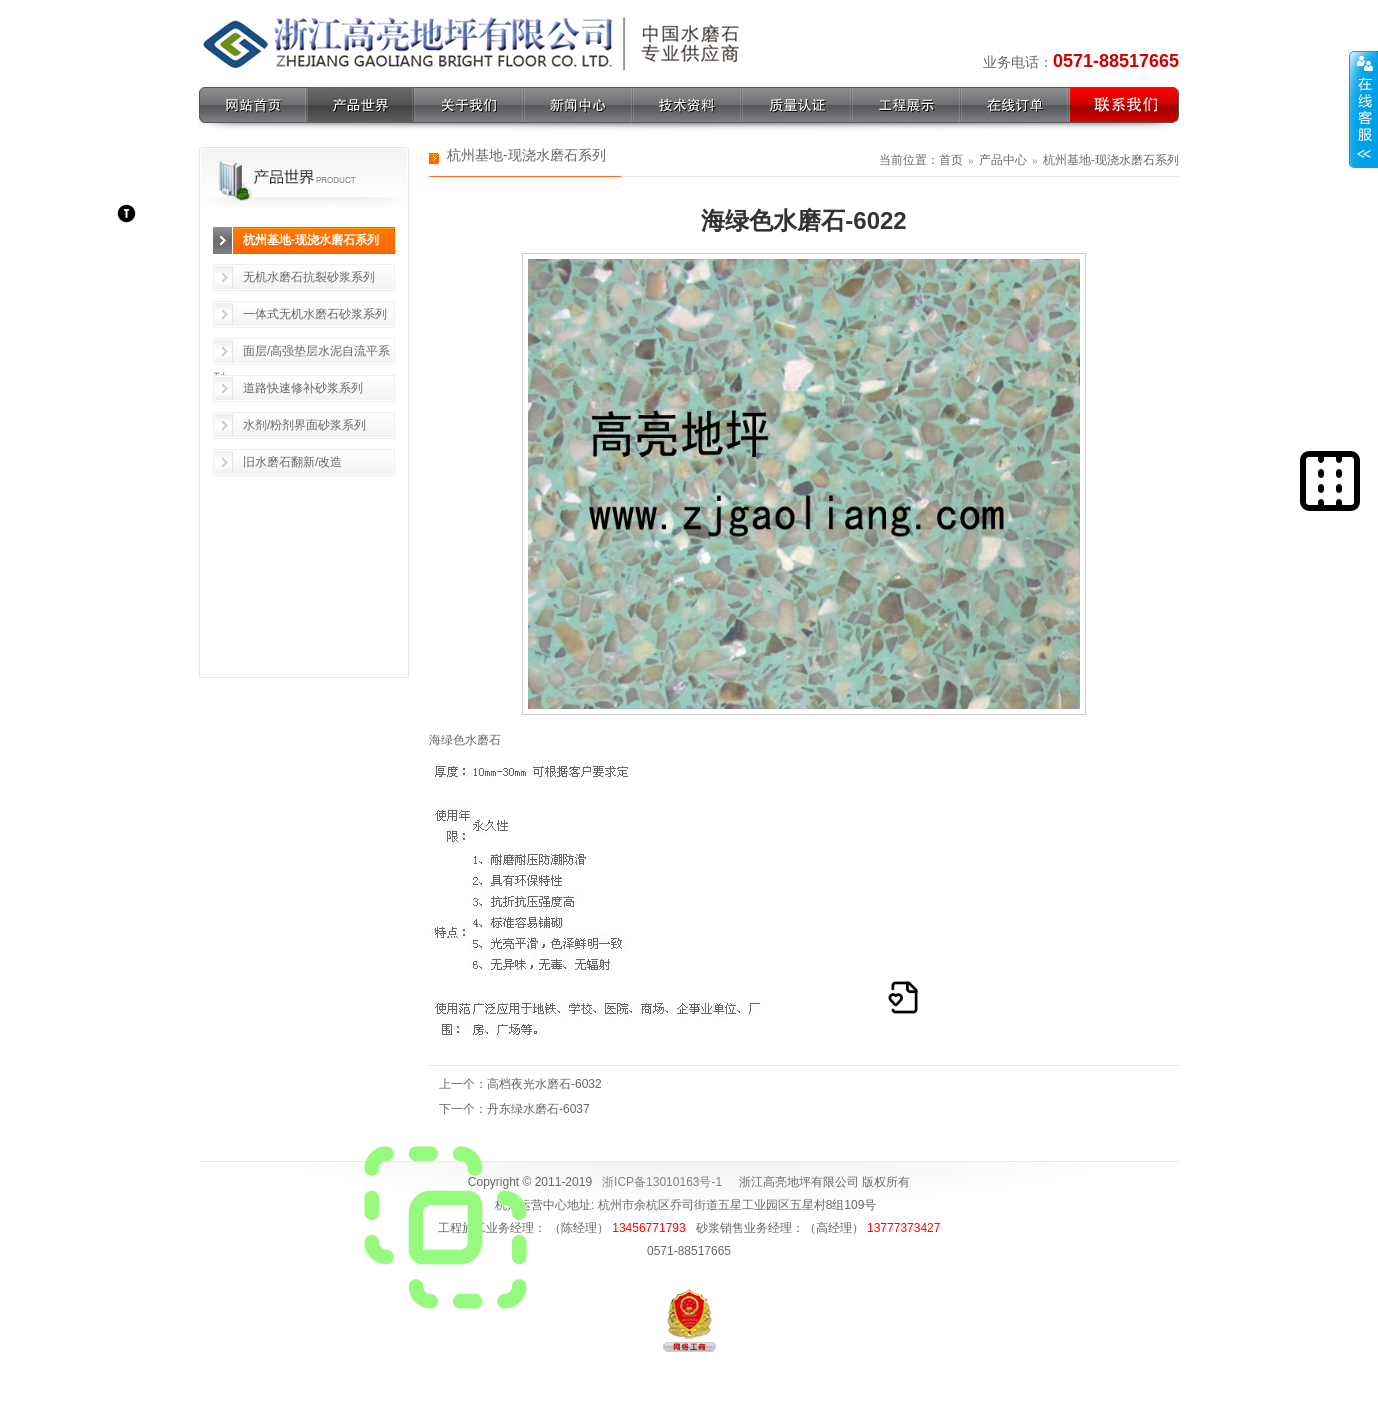 This screenshot has height=1424, width=1378. What do you see at coordinates (126, 213) in the screenshot?
I see `indicates text or typography settings` at bounding box center [126, 213].